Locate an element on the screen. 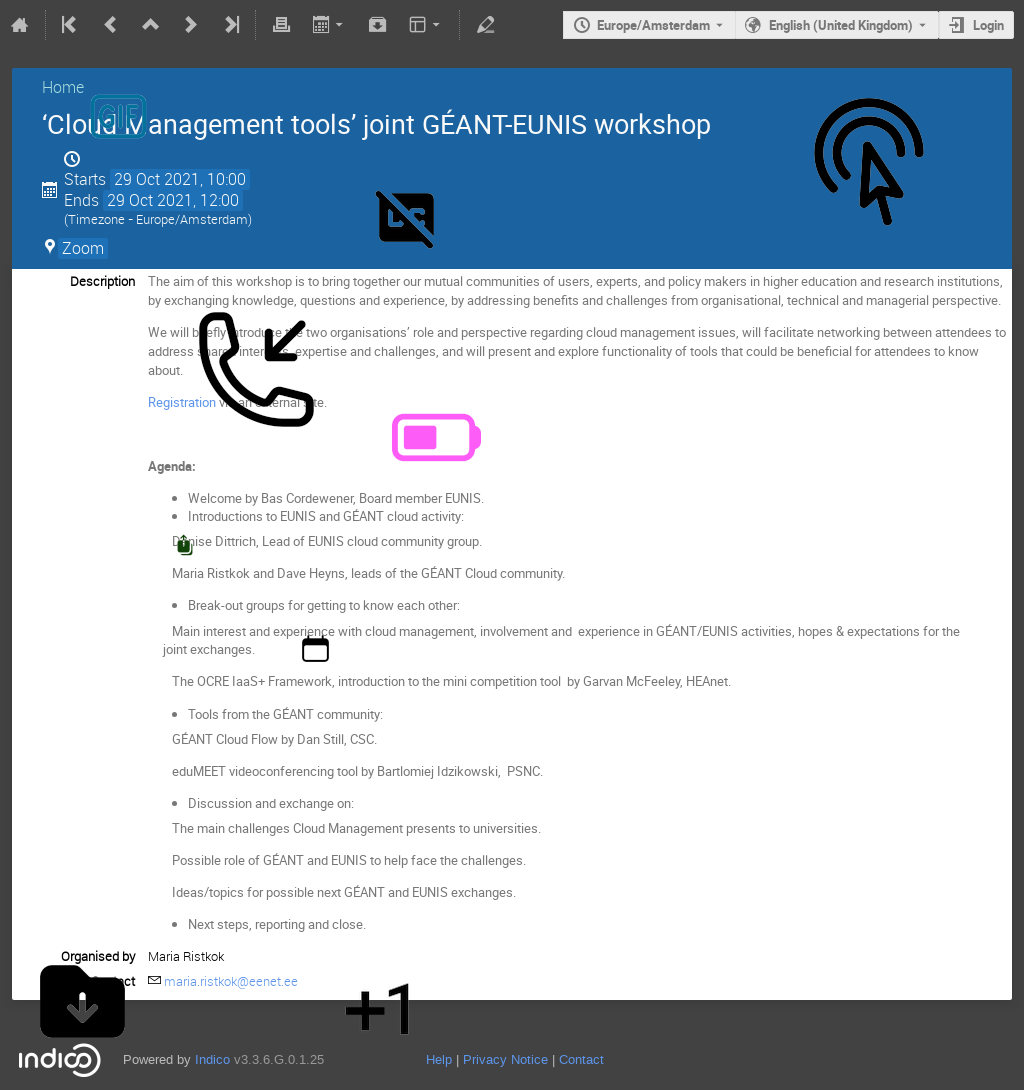 The image size is (1024, 1090). increase exposure by one stop is located at coordinates (377, 1011).